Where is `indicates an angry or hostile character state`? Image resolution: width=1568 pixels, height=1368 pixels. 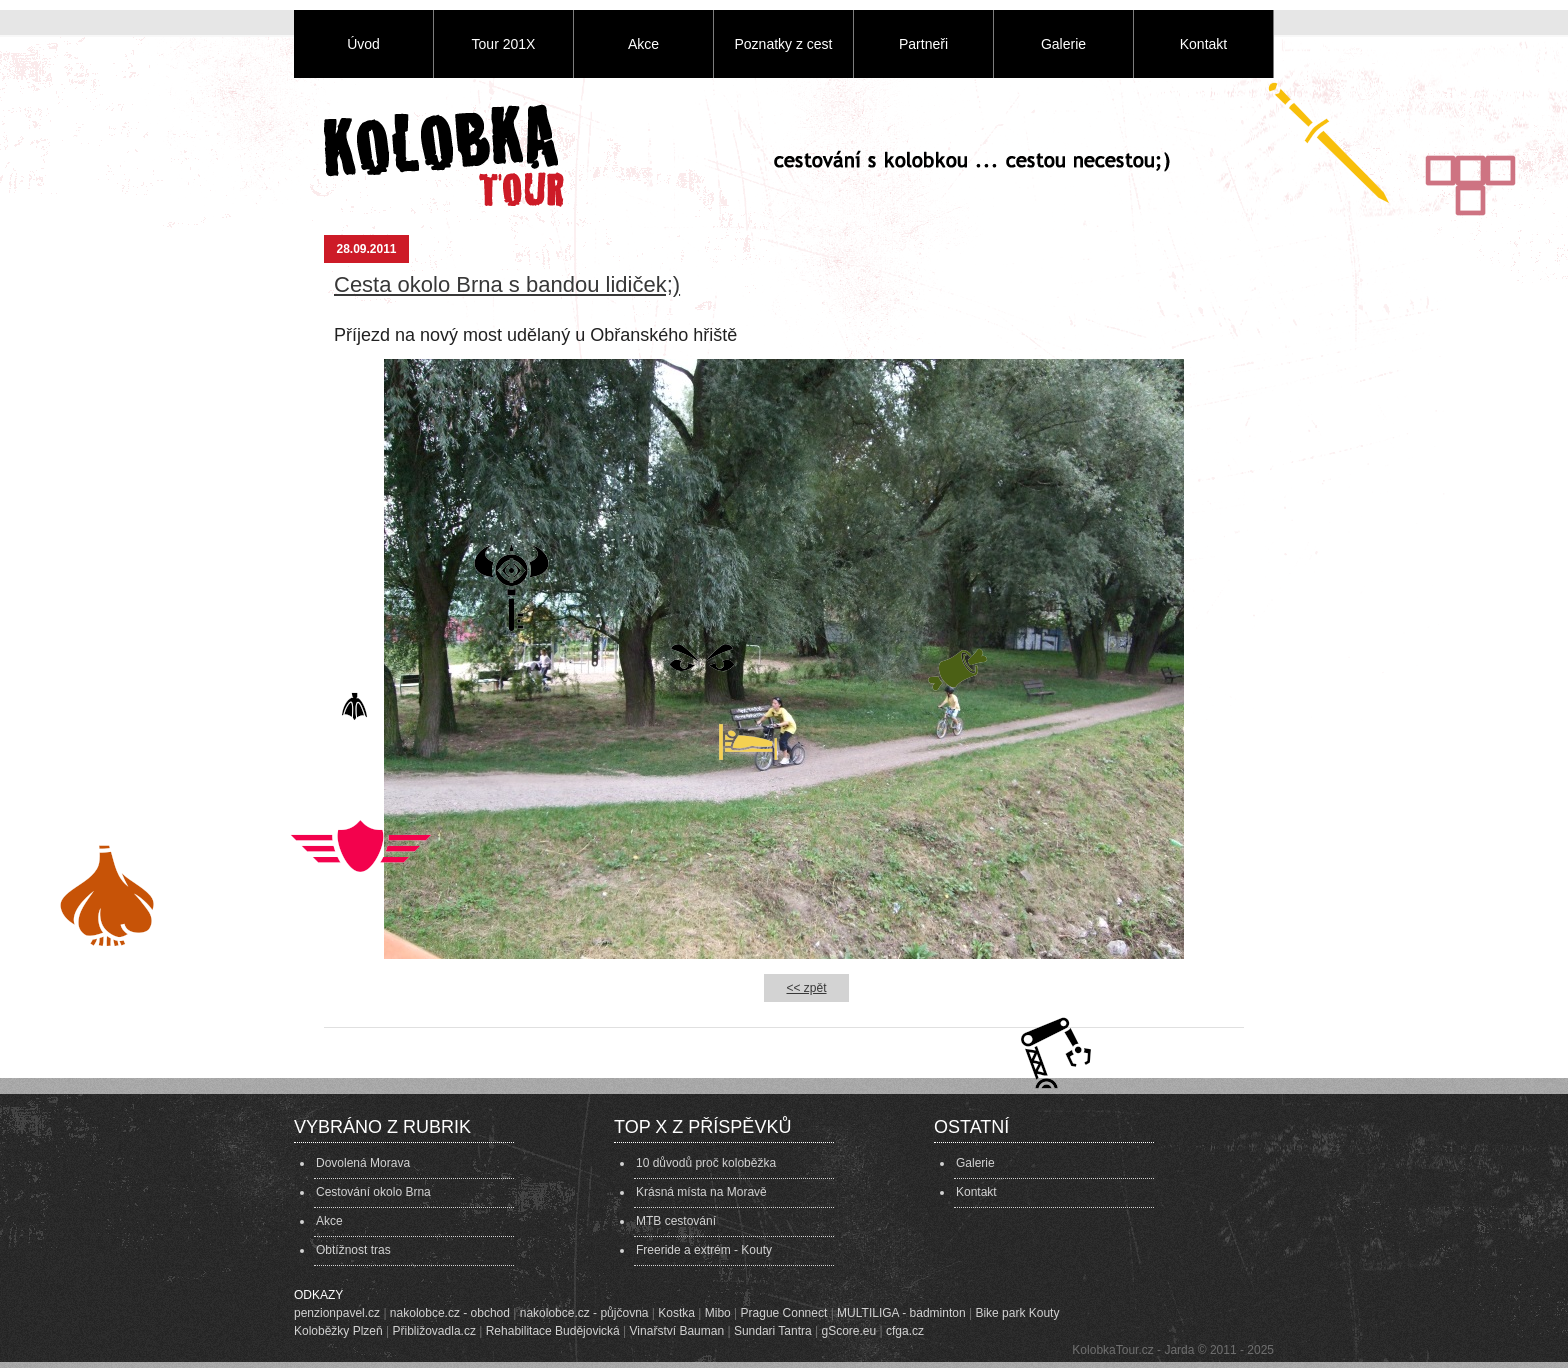 indicates an angry or hostile character state is located at coordinates (702, 659).